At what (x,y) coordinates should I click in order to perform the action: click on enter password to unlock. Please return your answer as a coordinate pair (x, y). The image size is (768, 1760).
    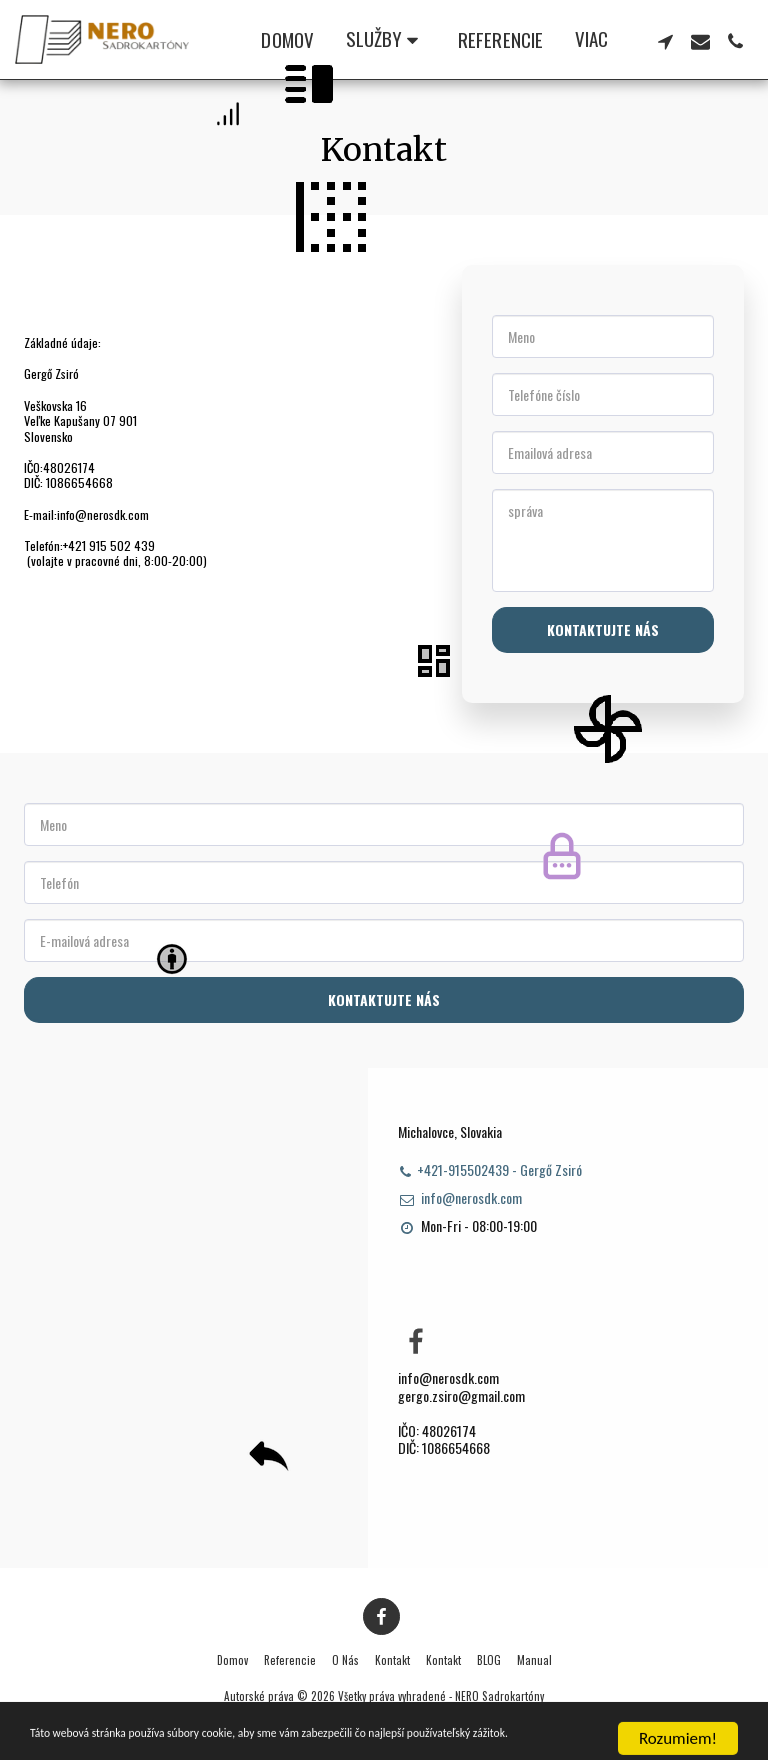
    Looking at the image, I should click on (562, 856).